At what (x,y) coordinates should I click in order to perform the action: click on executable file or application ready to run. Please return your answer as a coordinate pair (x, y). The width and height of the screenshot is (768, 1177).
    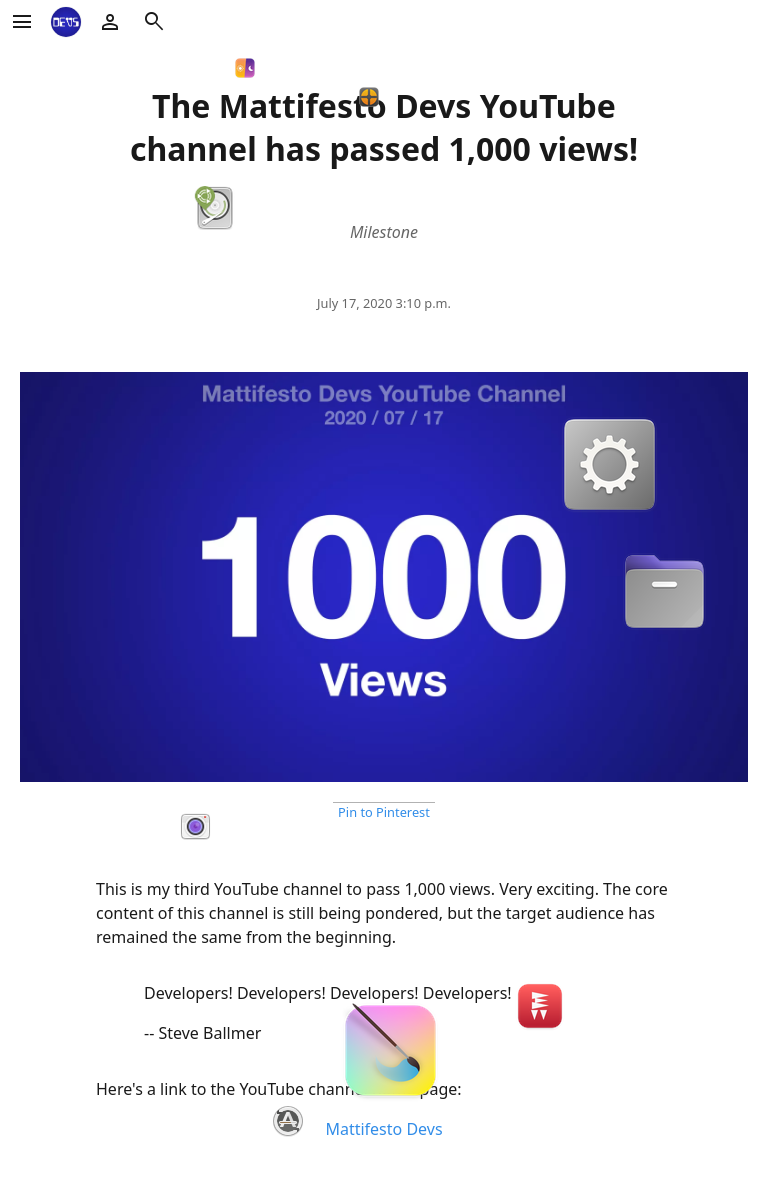
    Looking at the image, I should click on (609, 464).